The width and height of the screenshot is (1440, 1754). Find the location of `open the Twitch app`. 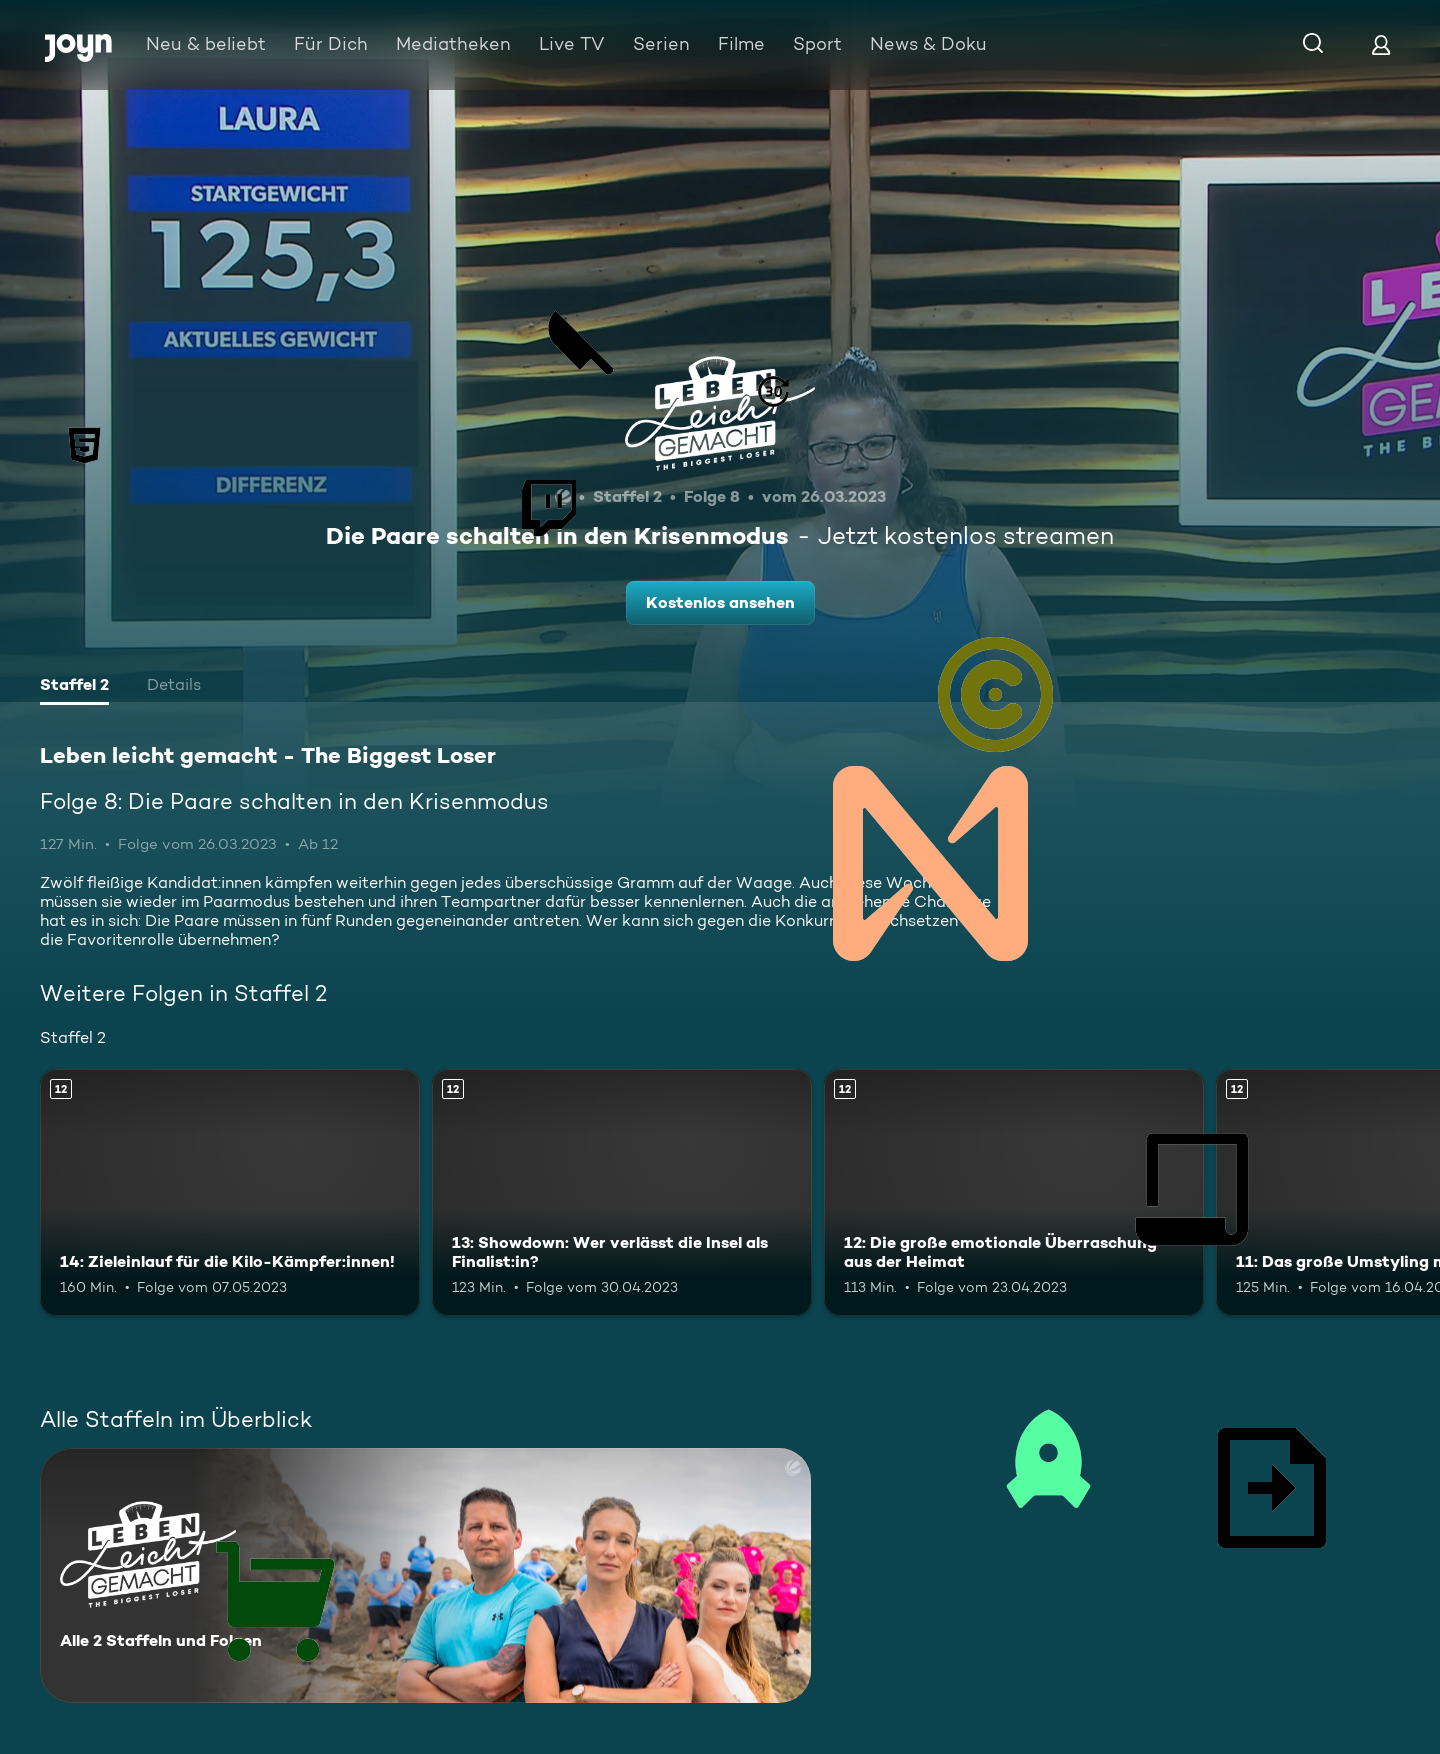

open the Twitch app is located at coordinates (549, 507).